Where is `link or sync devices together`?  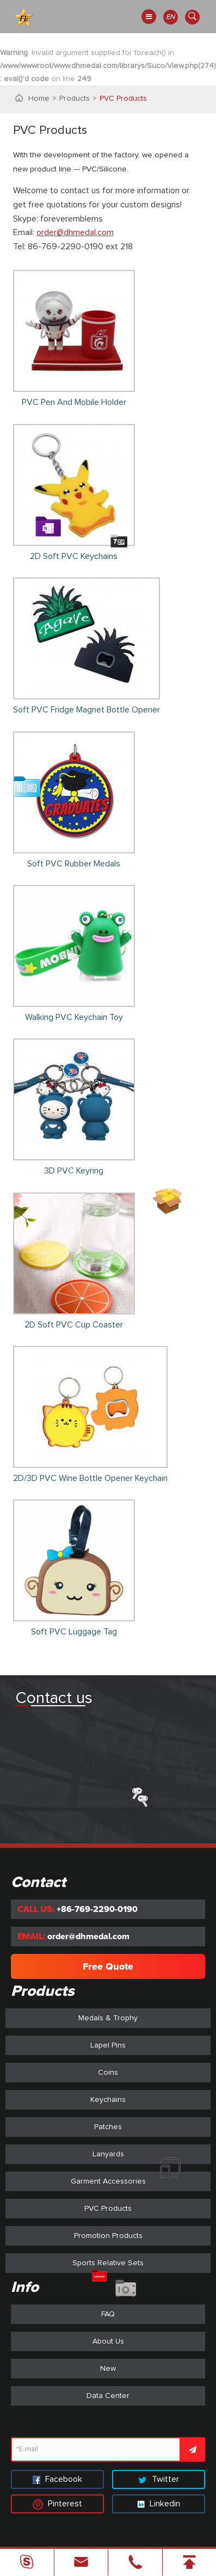 link or sync devices together is located at coordinates (170, 2168).